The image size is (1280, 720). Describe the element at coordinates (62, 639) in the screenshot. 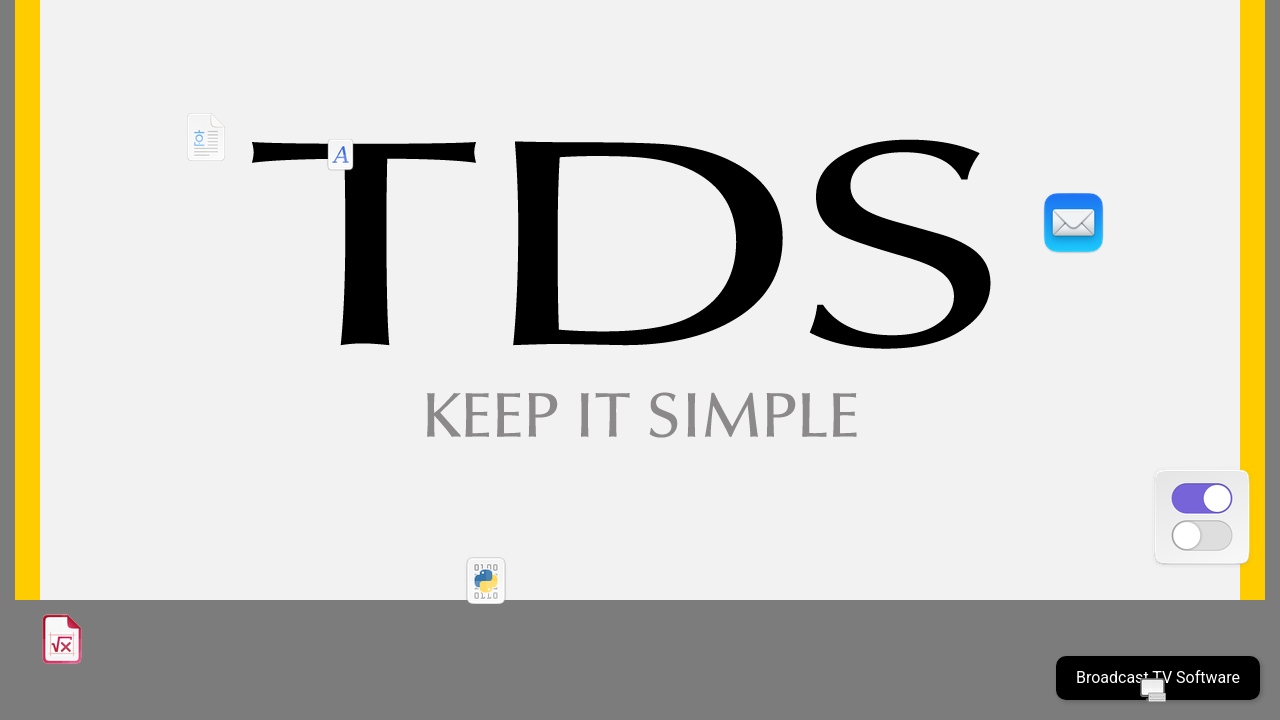

I see `open an opendocument formula file` at that location.